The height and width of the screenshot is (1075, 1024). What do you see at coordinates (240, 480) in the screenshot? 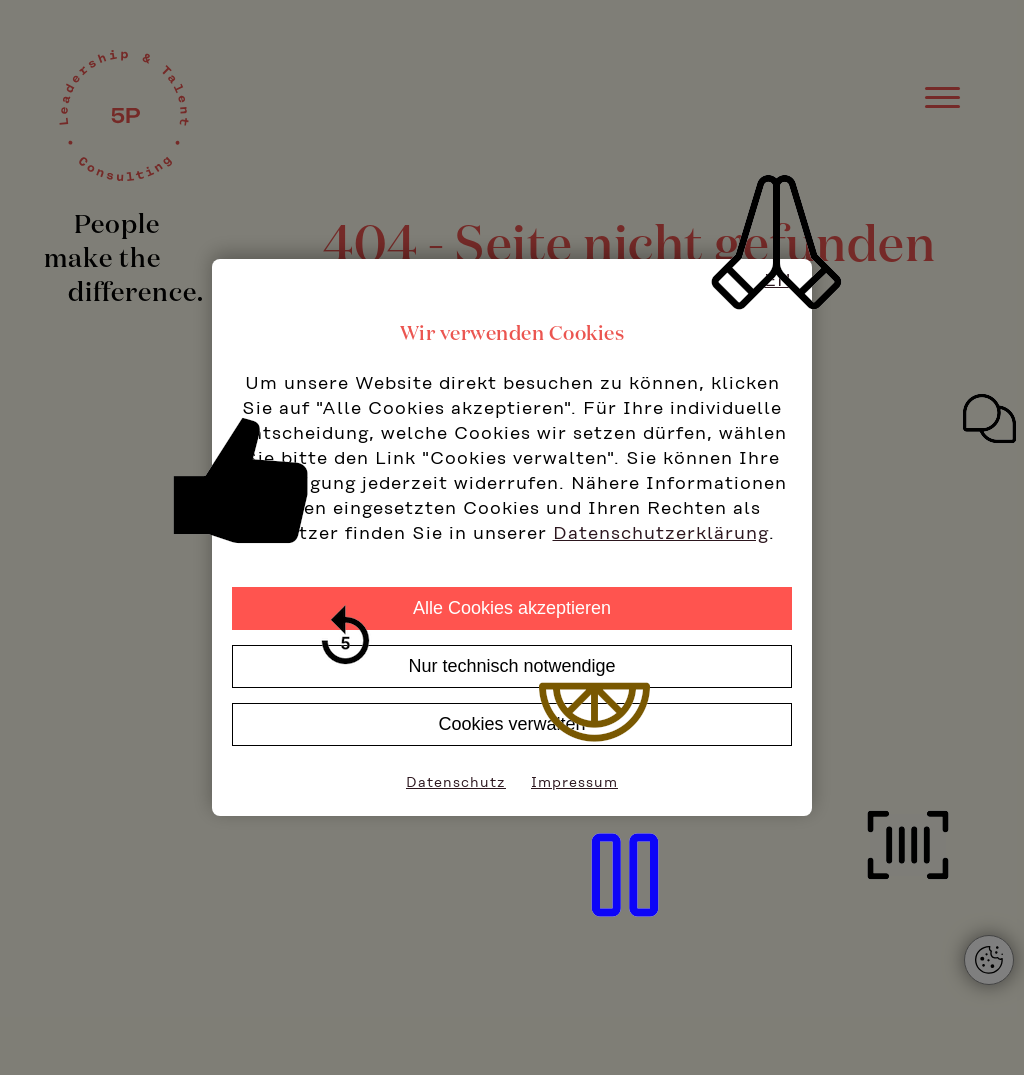
I see `like or upvote content` at bounding box center [240, 480].